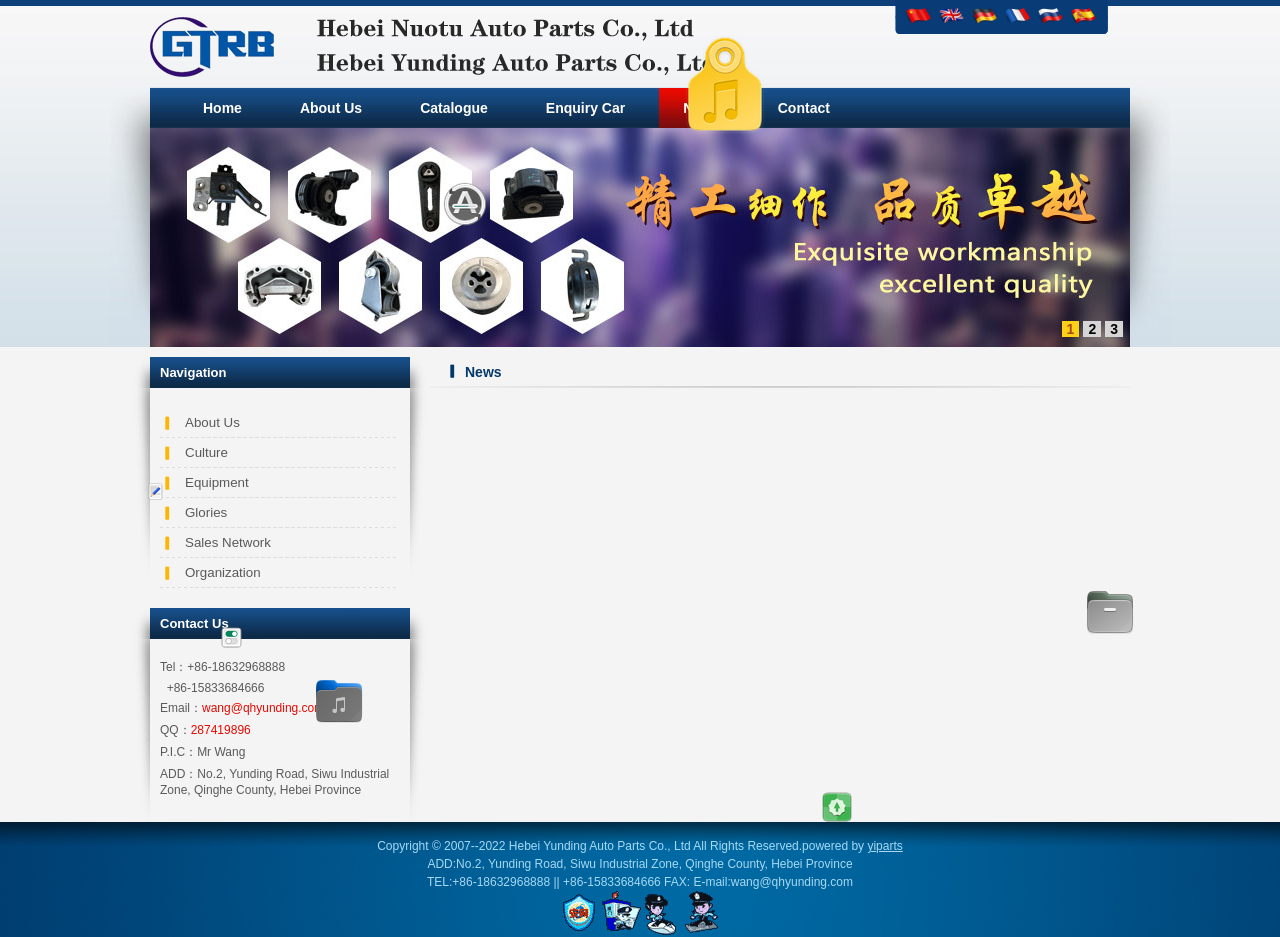  What do you see at coordinates (1110, 612) in the screenshot?
I see `open the file manager` at bounding box center [1110, 612].